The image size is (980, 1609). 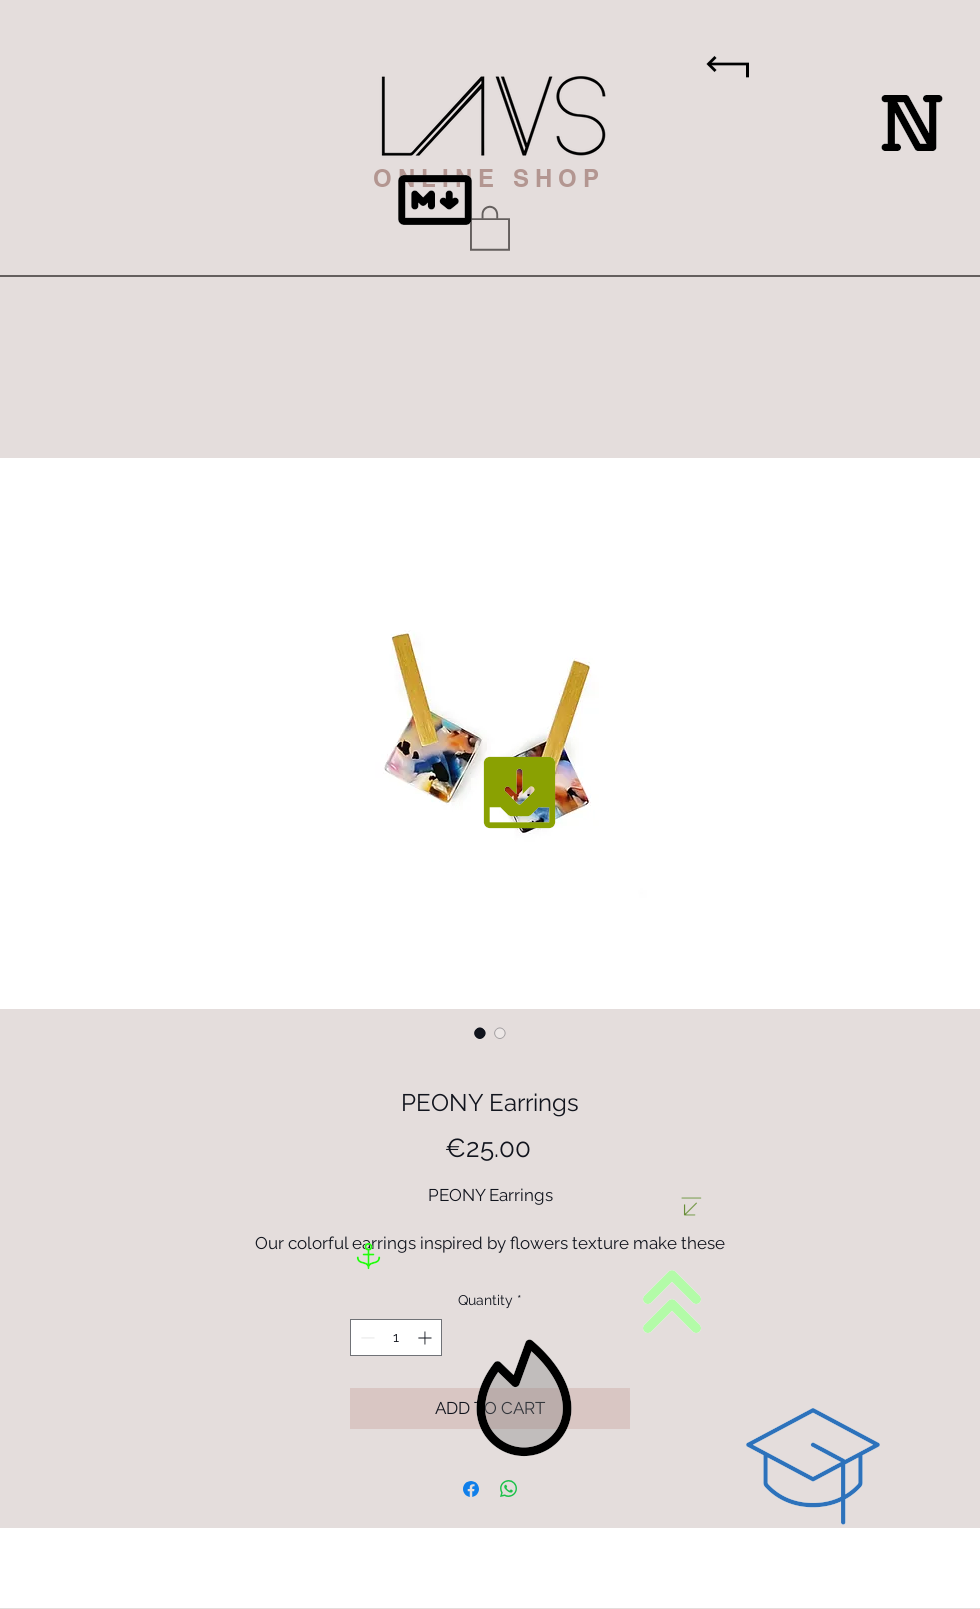 What do you see at coordinates (524, 1400) in the screenshot?
I see `indicates trending or popular content` at bounding box center [524, 1400].